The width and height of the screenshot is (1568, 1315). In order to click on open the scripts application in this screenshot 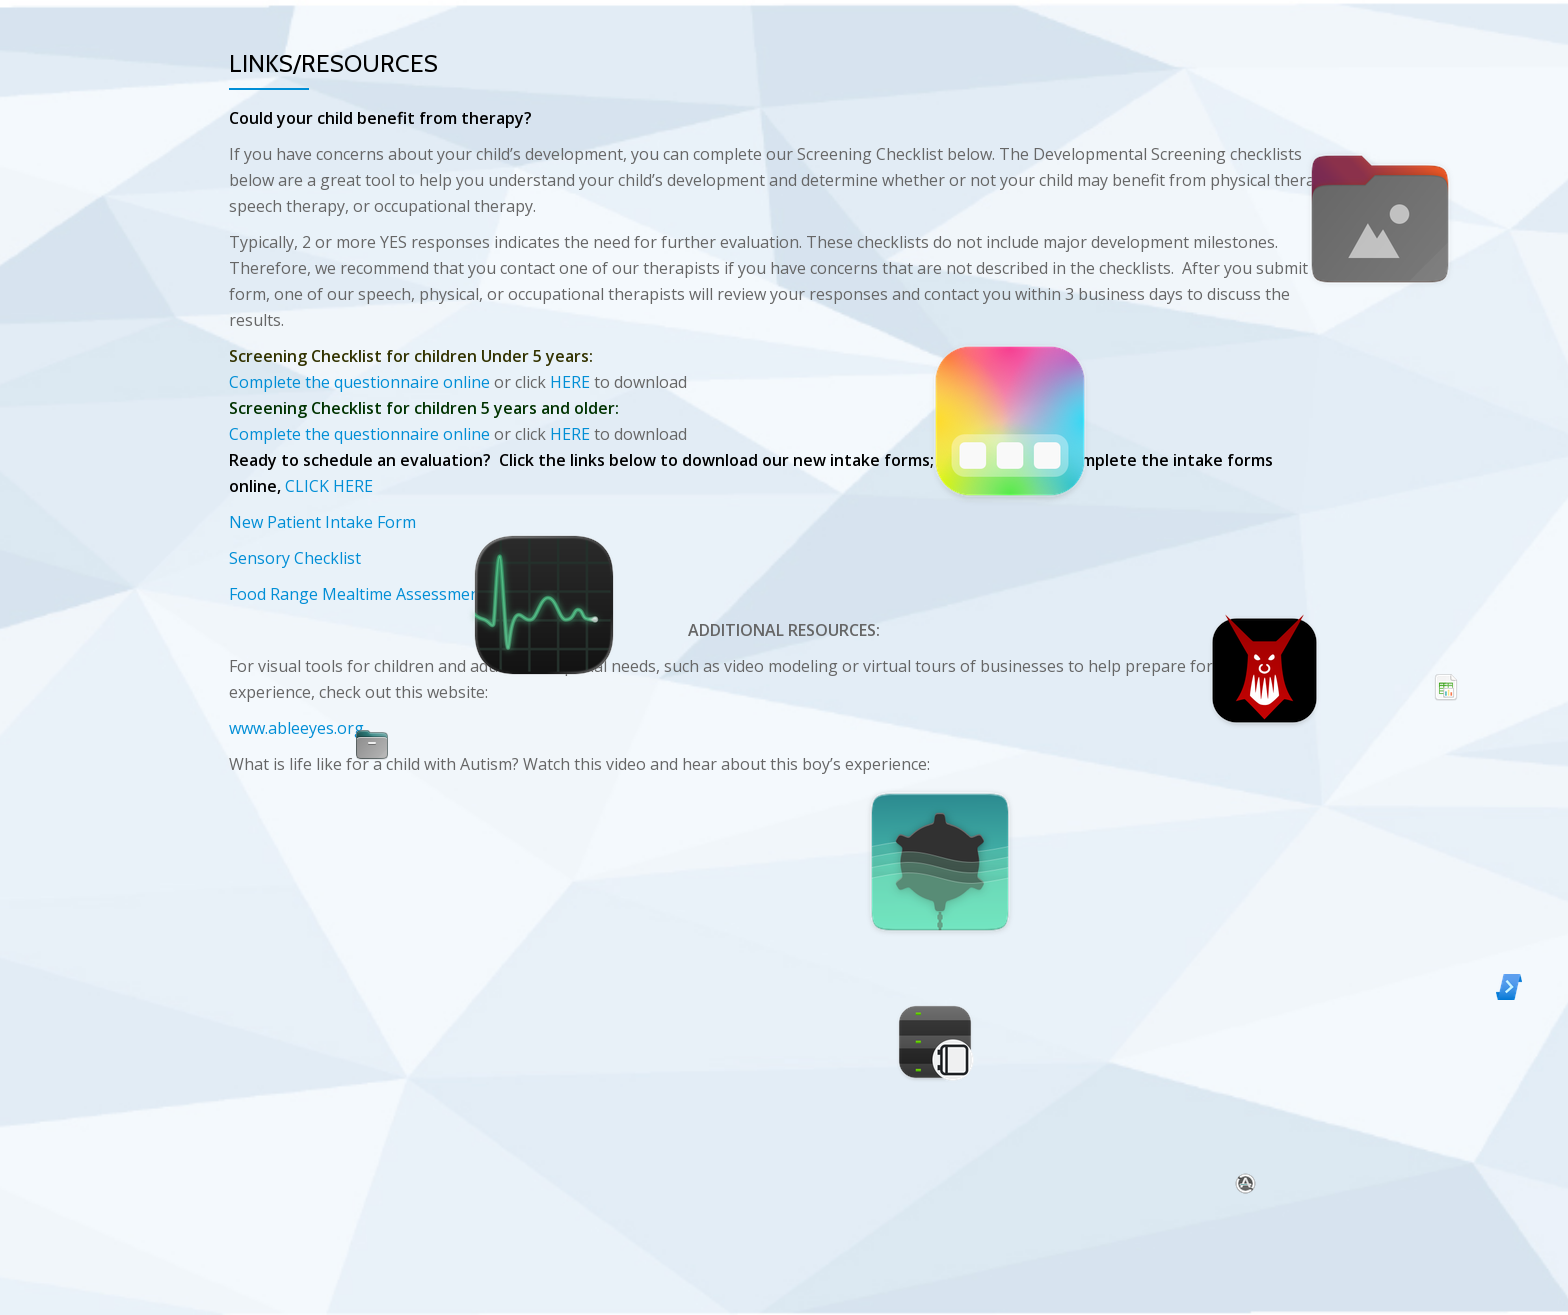, I will do `click(1509, 987)`.